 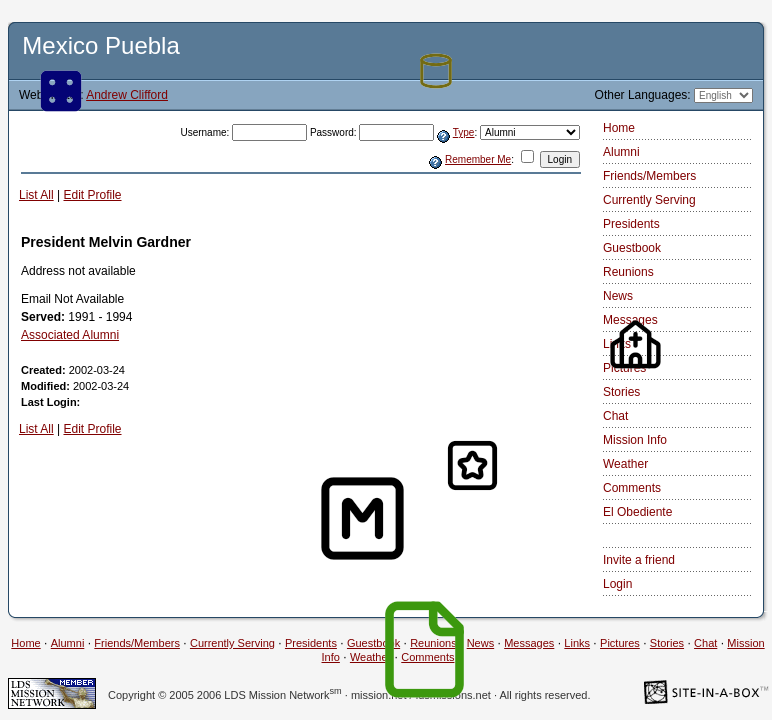 I want to click on roll or randomize a selection, so click(x=61, y=91).